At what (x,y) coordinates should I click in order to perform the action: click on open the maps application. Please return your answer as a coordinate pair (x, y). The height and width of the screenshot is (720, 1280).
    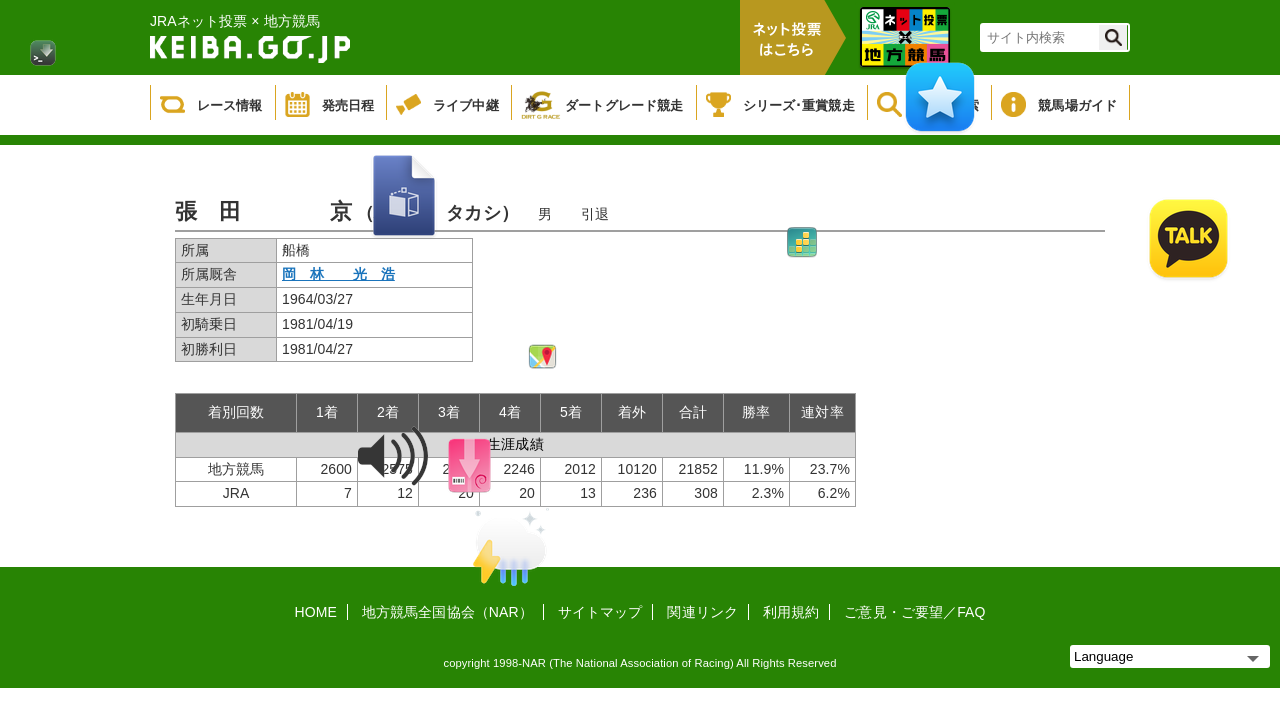
    Looking at the image, I should click on (542, 356).